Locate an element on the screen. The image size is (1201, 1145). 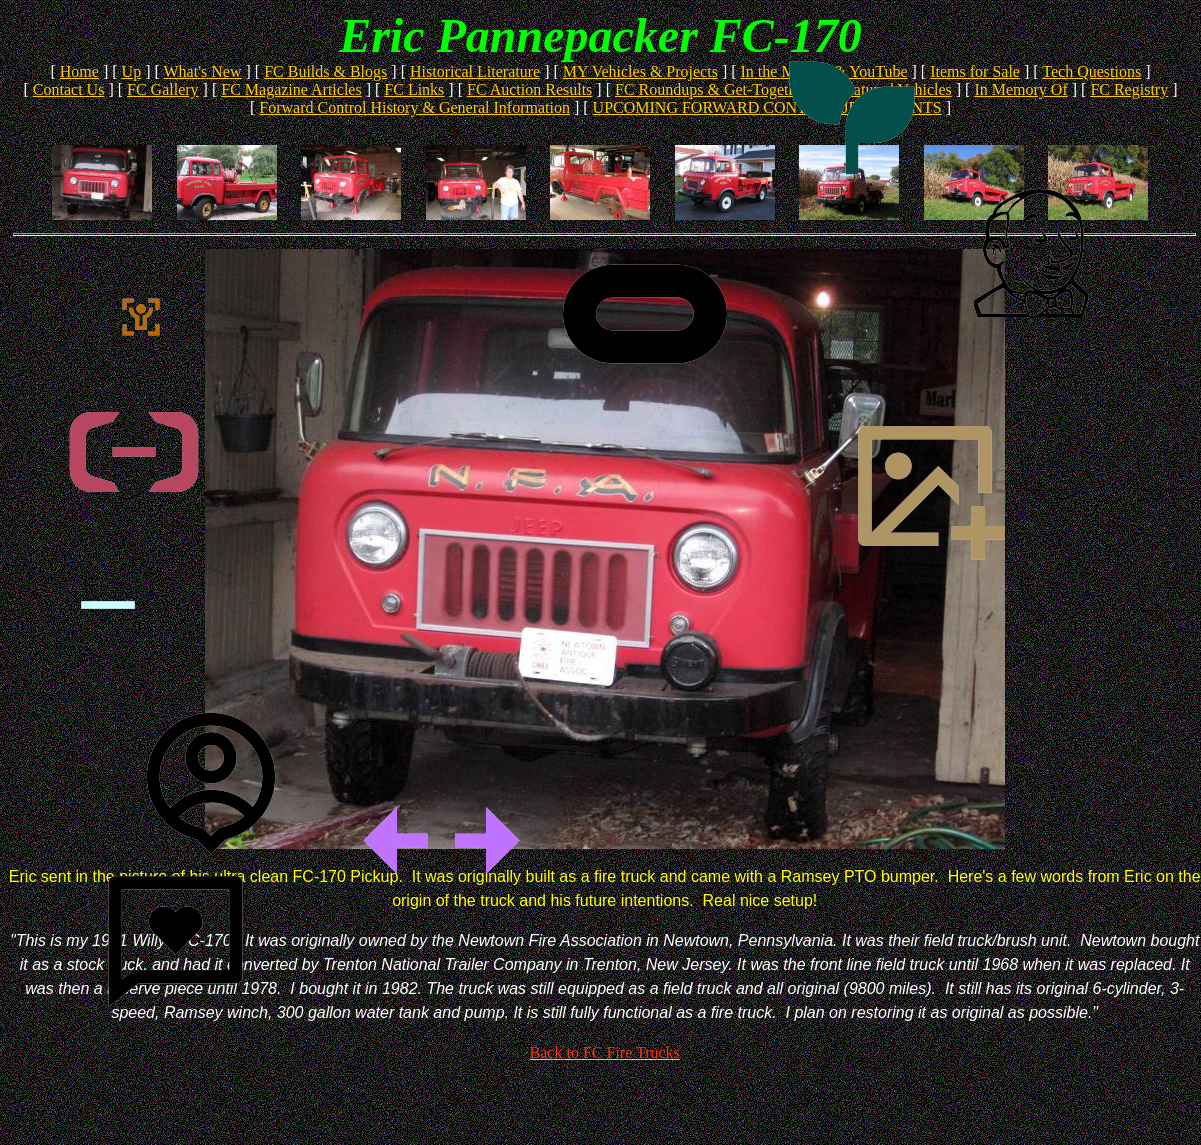
indicates eco-friendly or sustainable option is located at coordinates (852, 118).